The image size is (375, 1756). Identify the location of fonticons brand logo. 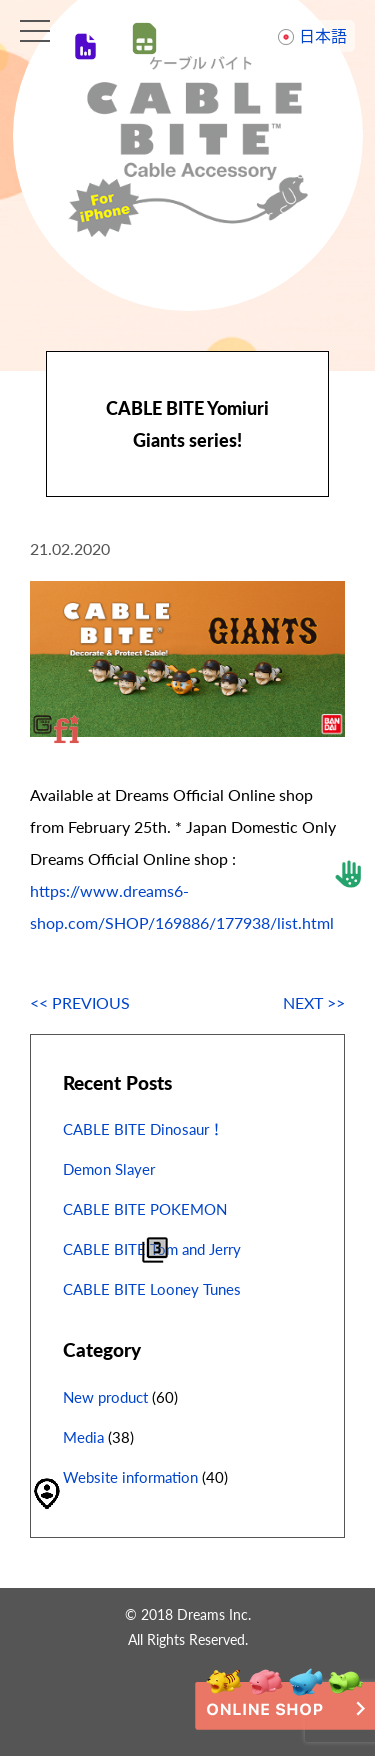
(66, 728).